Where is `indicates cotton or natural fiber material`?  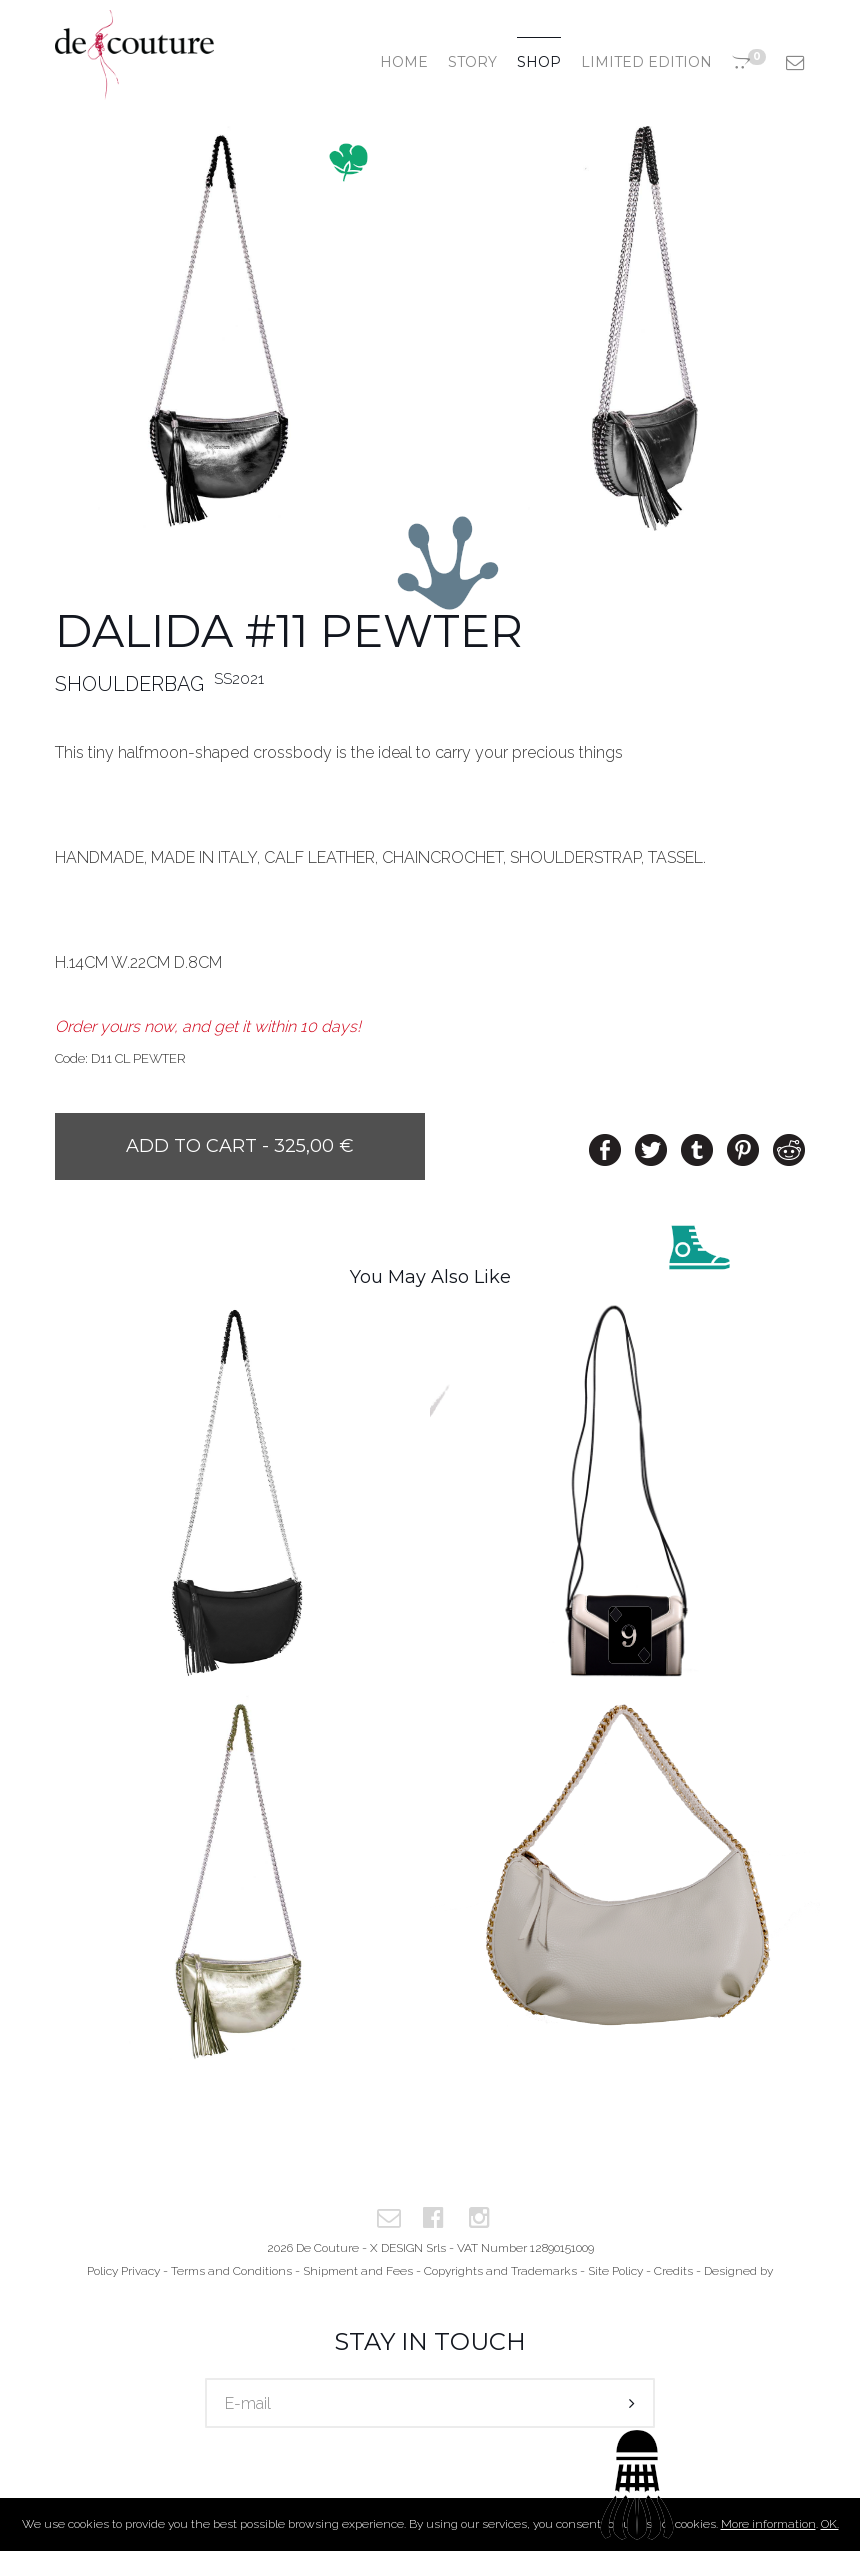
indicates cotton or natural fiber material is located at coordinates (348, 162).